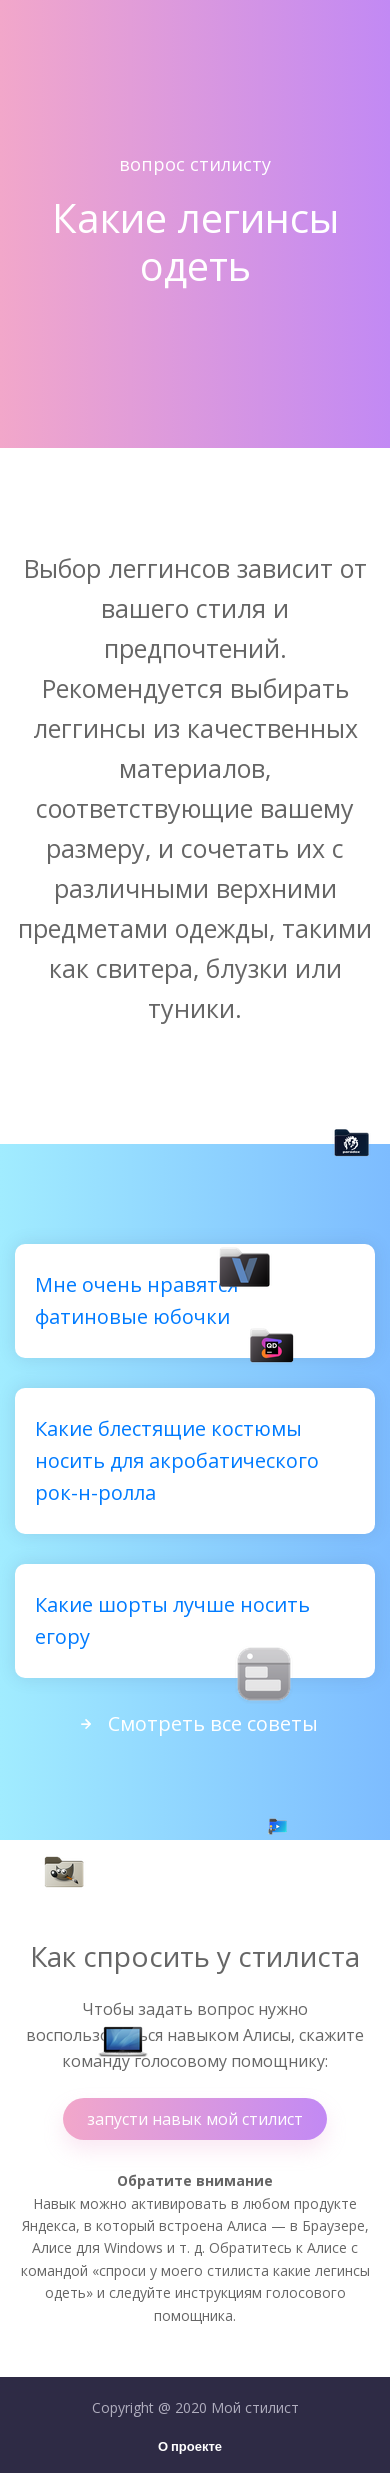  I want to click on represents this macbook in system preferences or device settings, so click(123, 2039).